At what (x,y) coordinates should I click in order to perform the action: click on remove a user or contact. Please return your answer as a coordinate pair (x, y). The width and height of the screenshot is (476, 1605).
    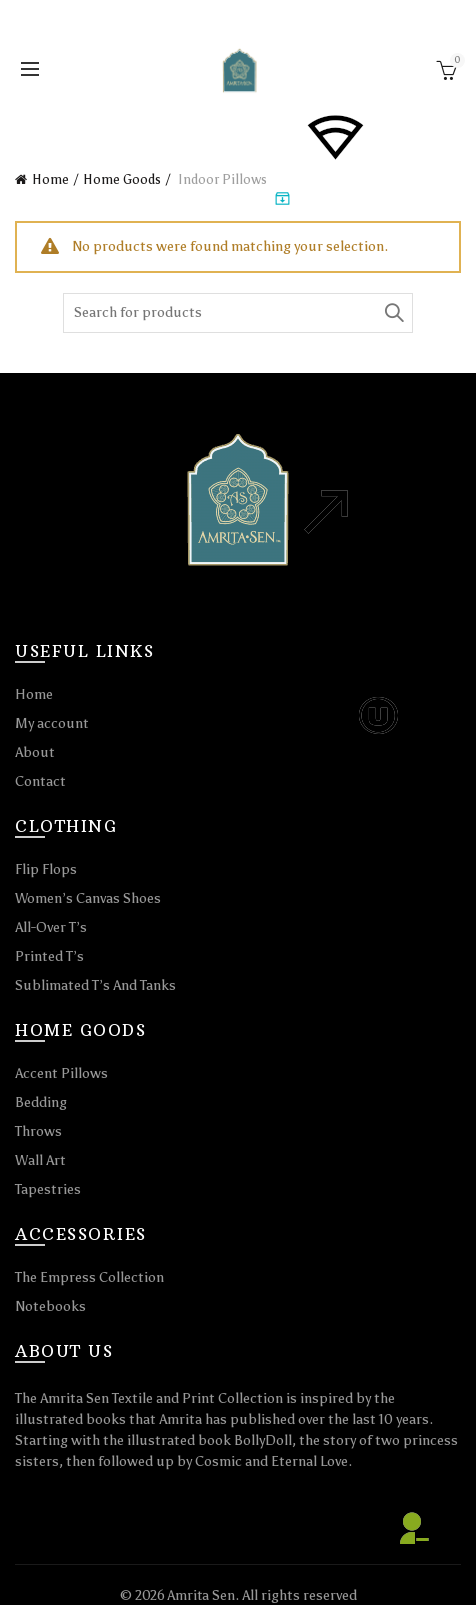
    Looking at the image, I should click on (412, 1529).